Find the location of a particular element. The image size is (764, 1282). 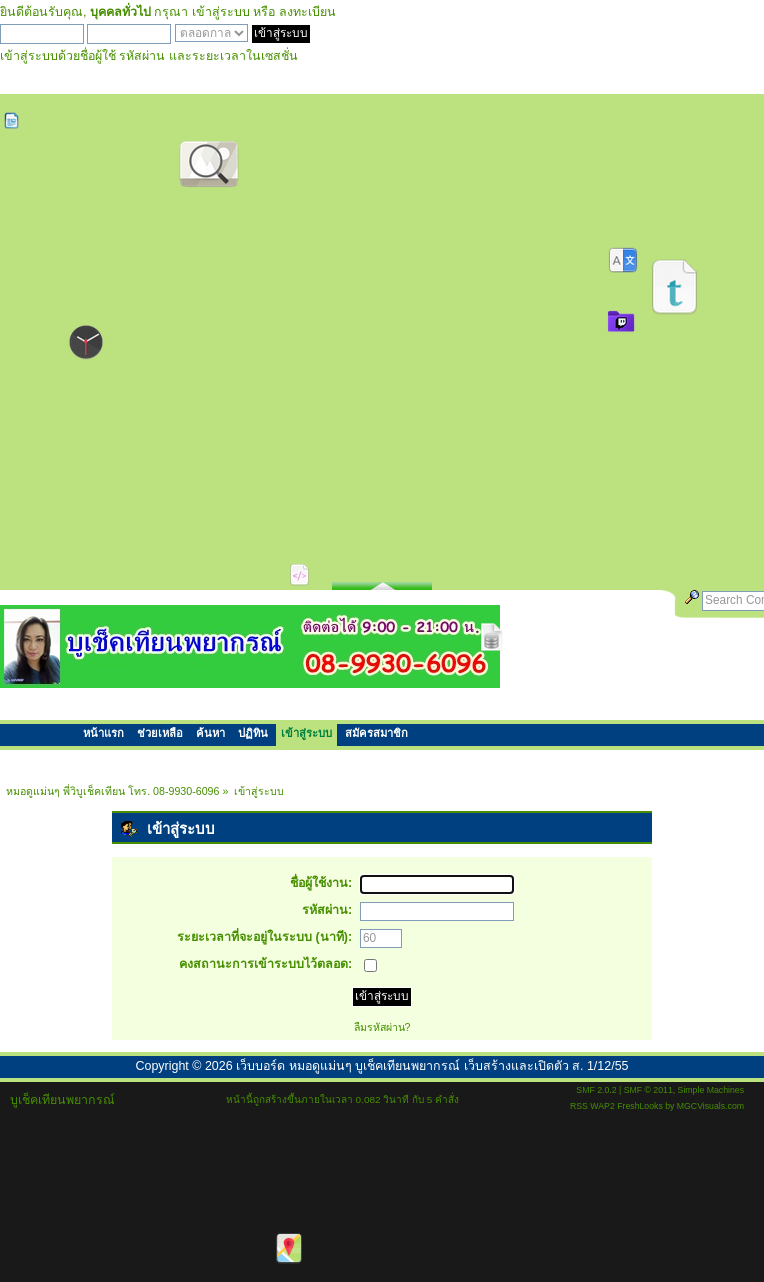

open a text document file is located at coordinates (11, 120).